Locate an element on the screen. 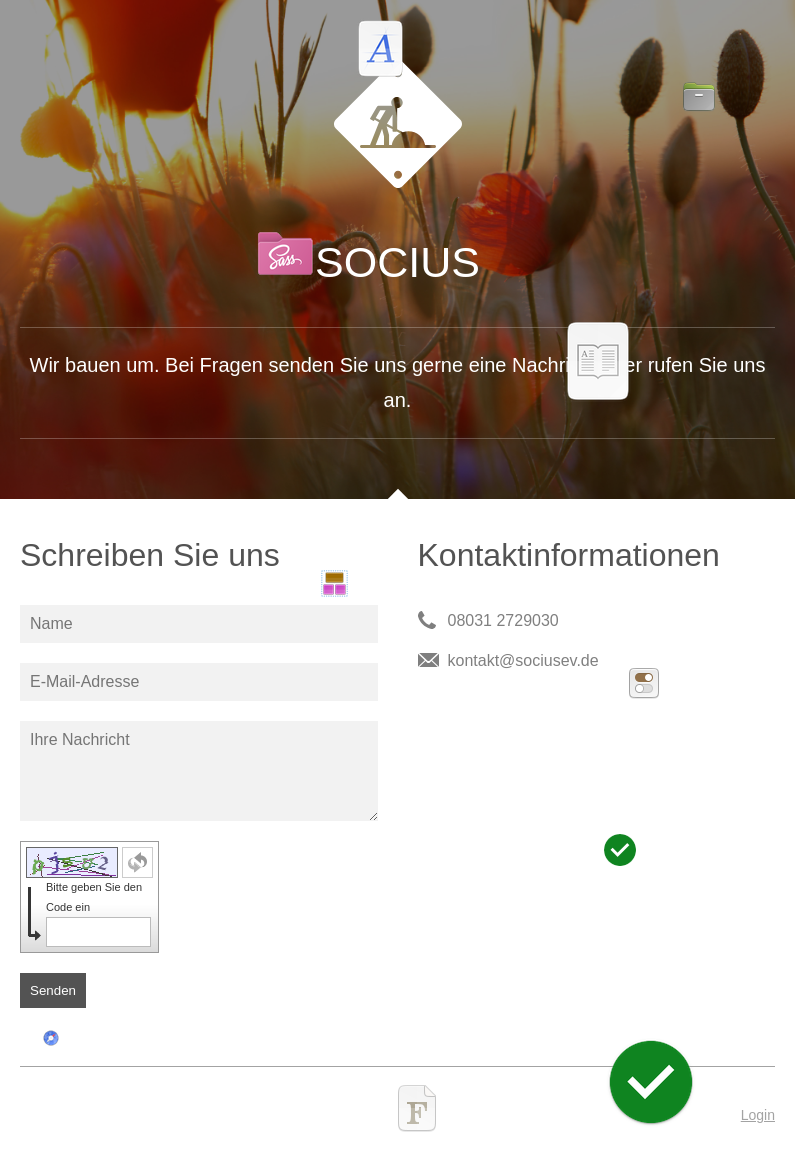  a TrueType font file is located at coordinates (380, 48).